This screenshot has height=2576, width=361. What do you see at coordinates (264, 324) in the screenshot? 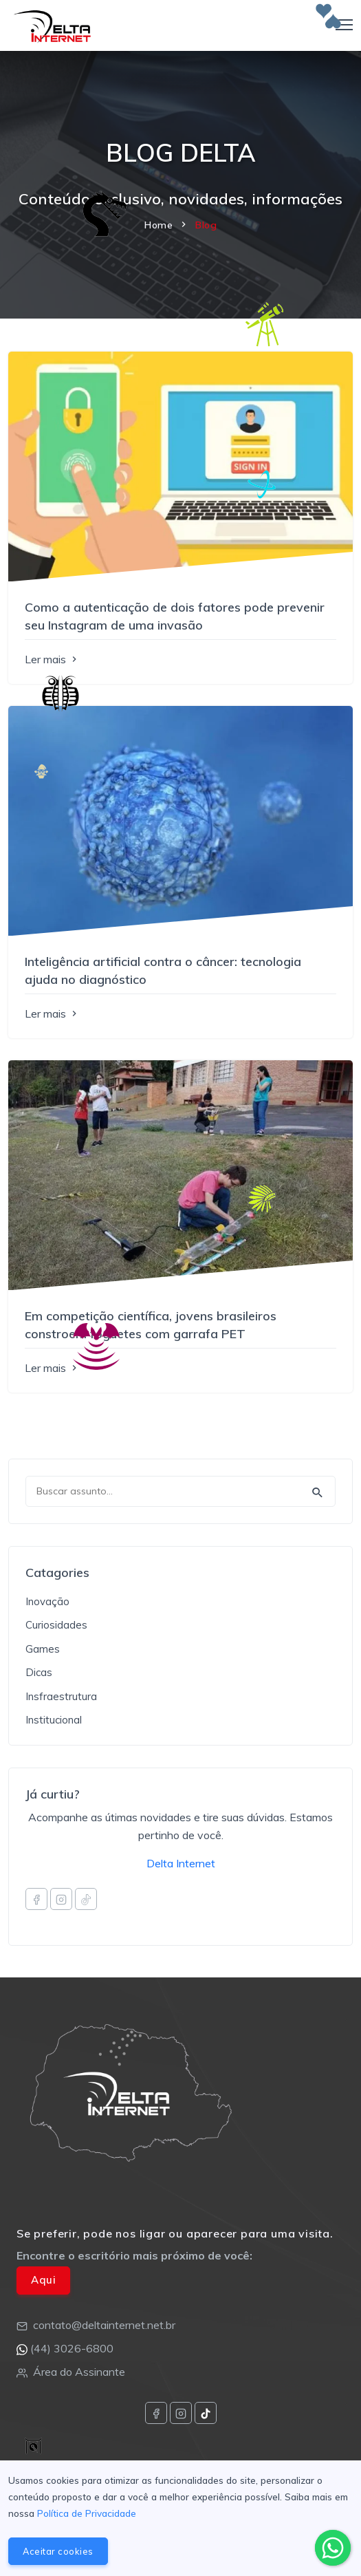
I see `explore or discover new content` at bounding box center [264, 324].